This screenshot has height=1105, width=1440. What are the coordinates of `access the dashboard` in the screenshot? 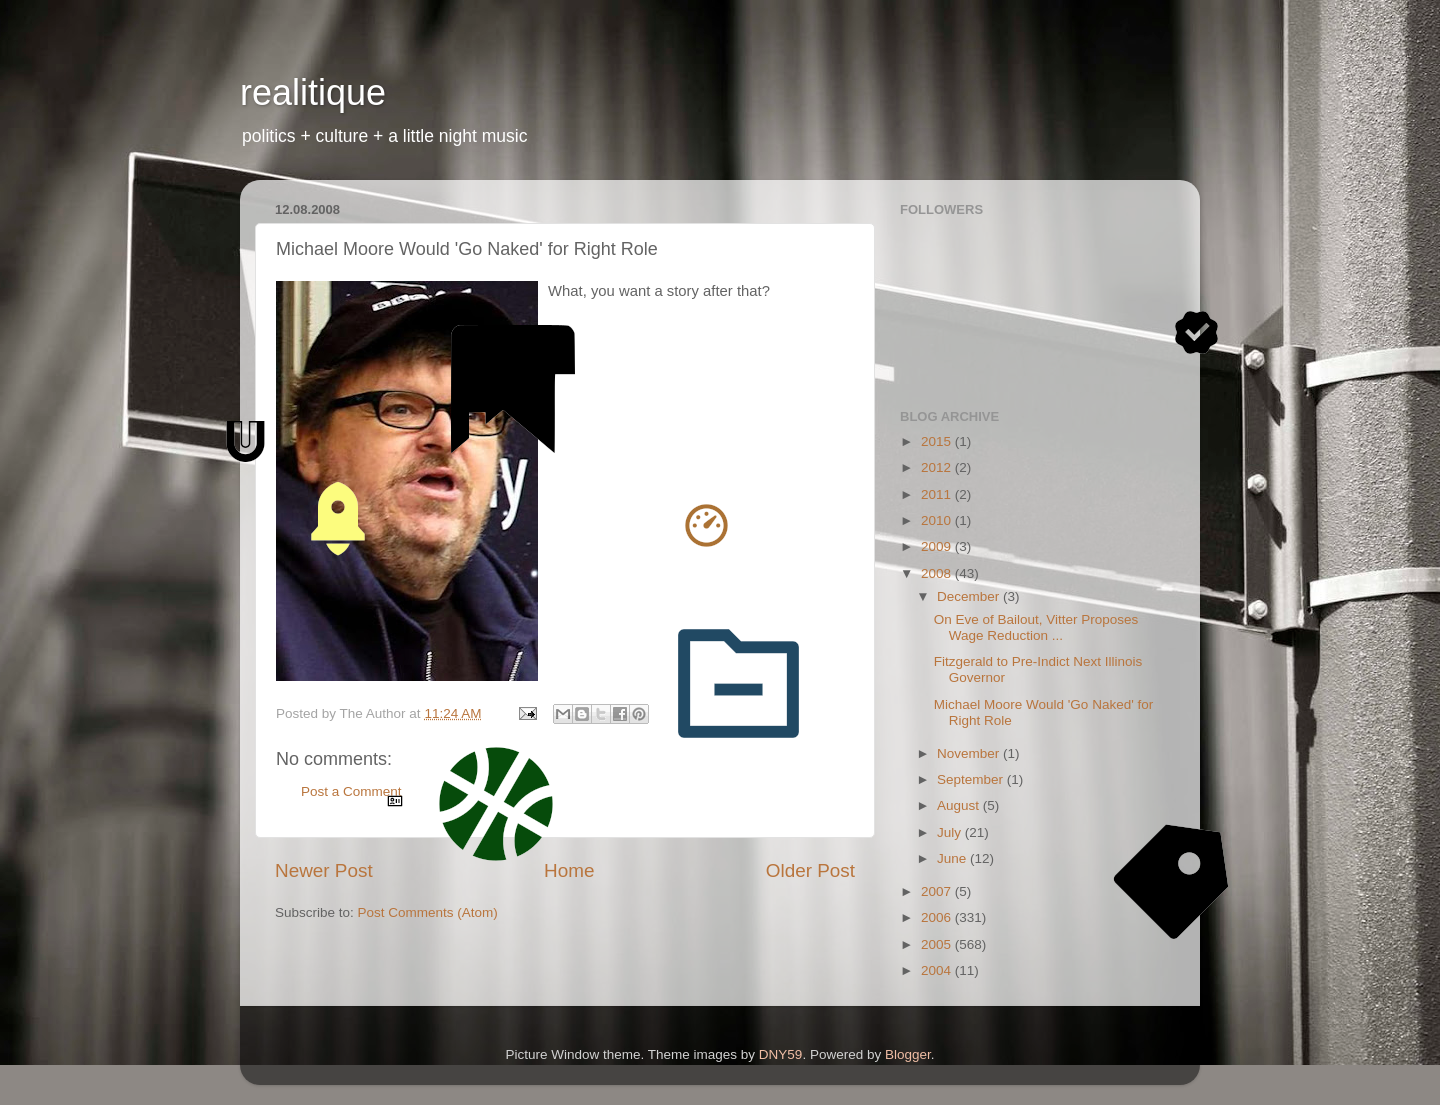 It's located at (706, 525).